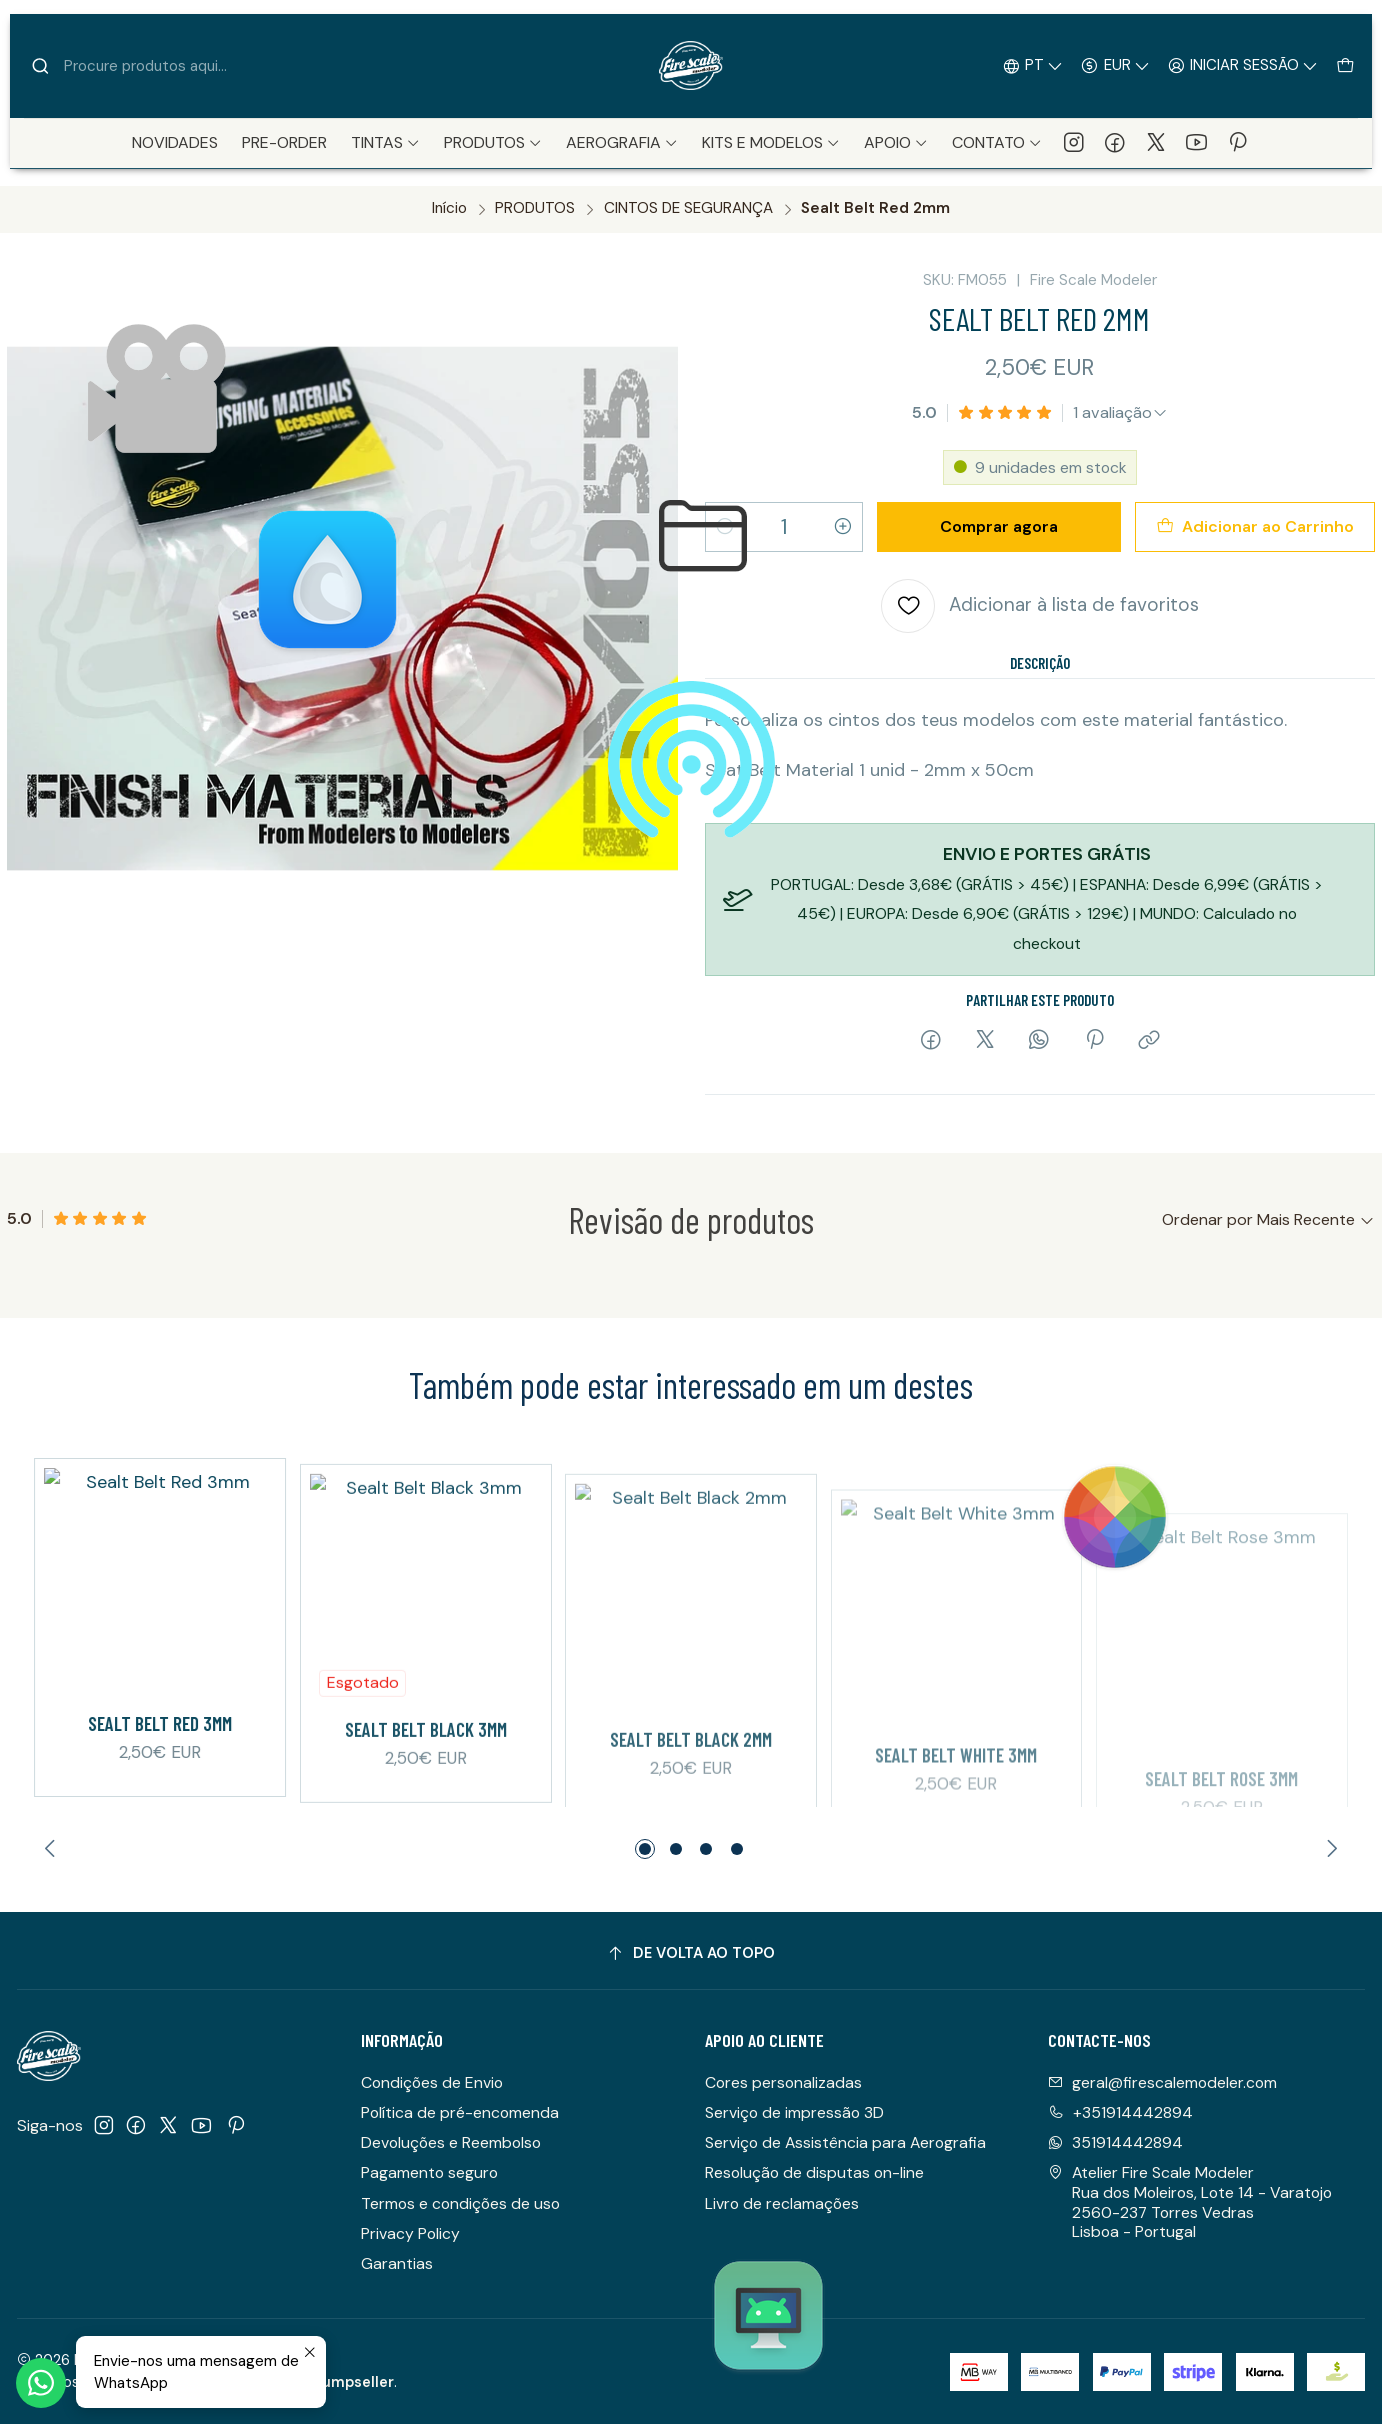 Image resolution: width=1382 pixels, height=2424 pixels. I want to click on open color picker or palette settings, so click(1115, 1517).